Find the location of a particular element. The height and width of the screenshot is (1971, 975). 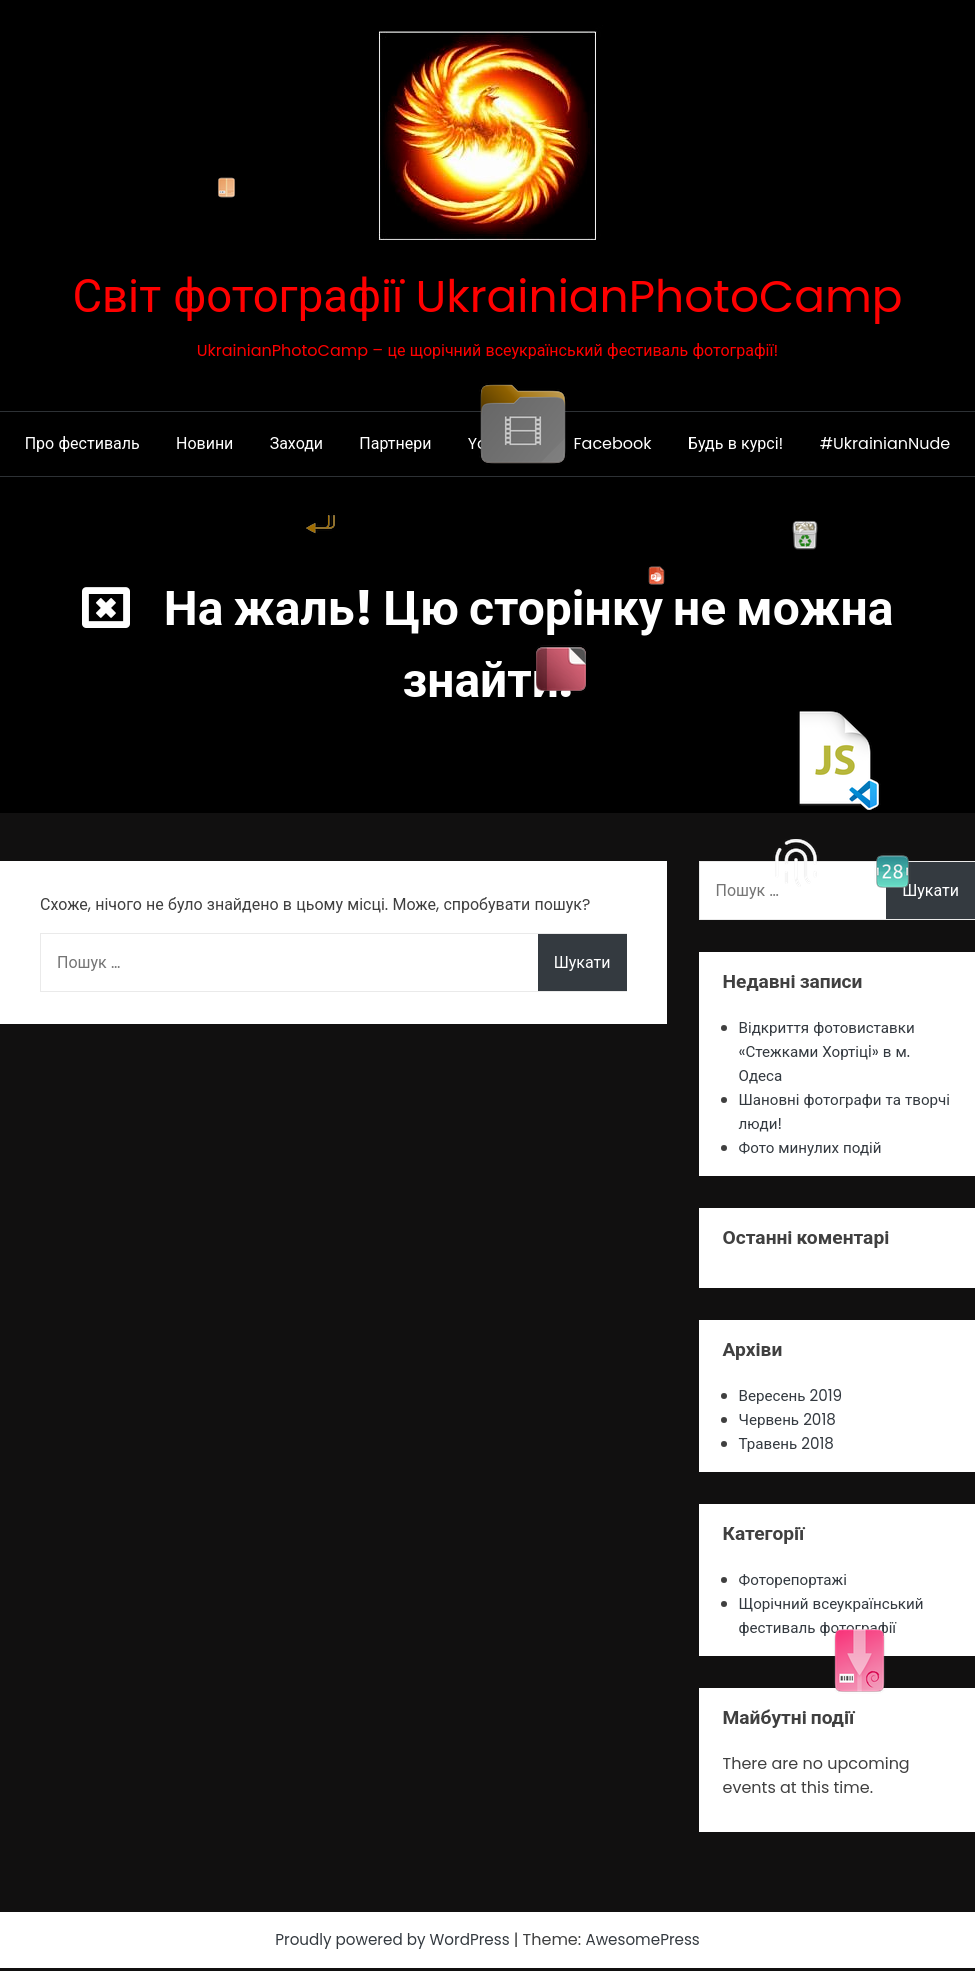

compressed archive file type indicator is located at coordinates (226, 187).